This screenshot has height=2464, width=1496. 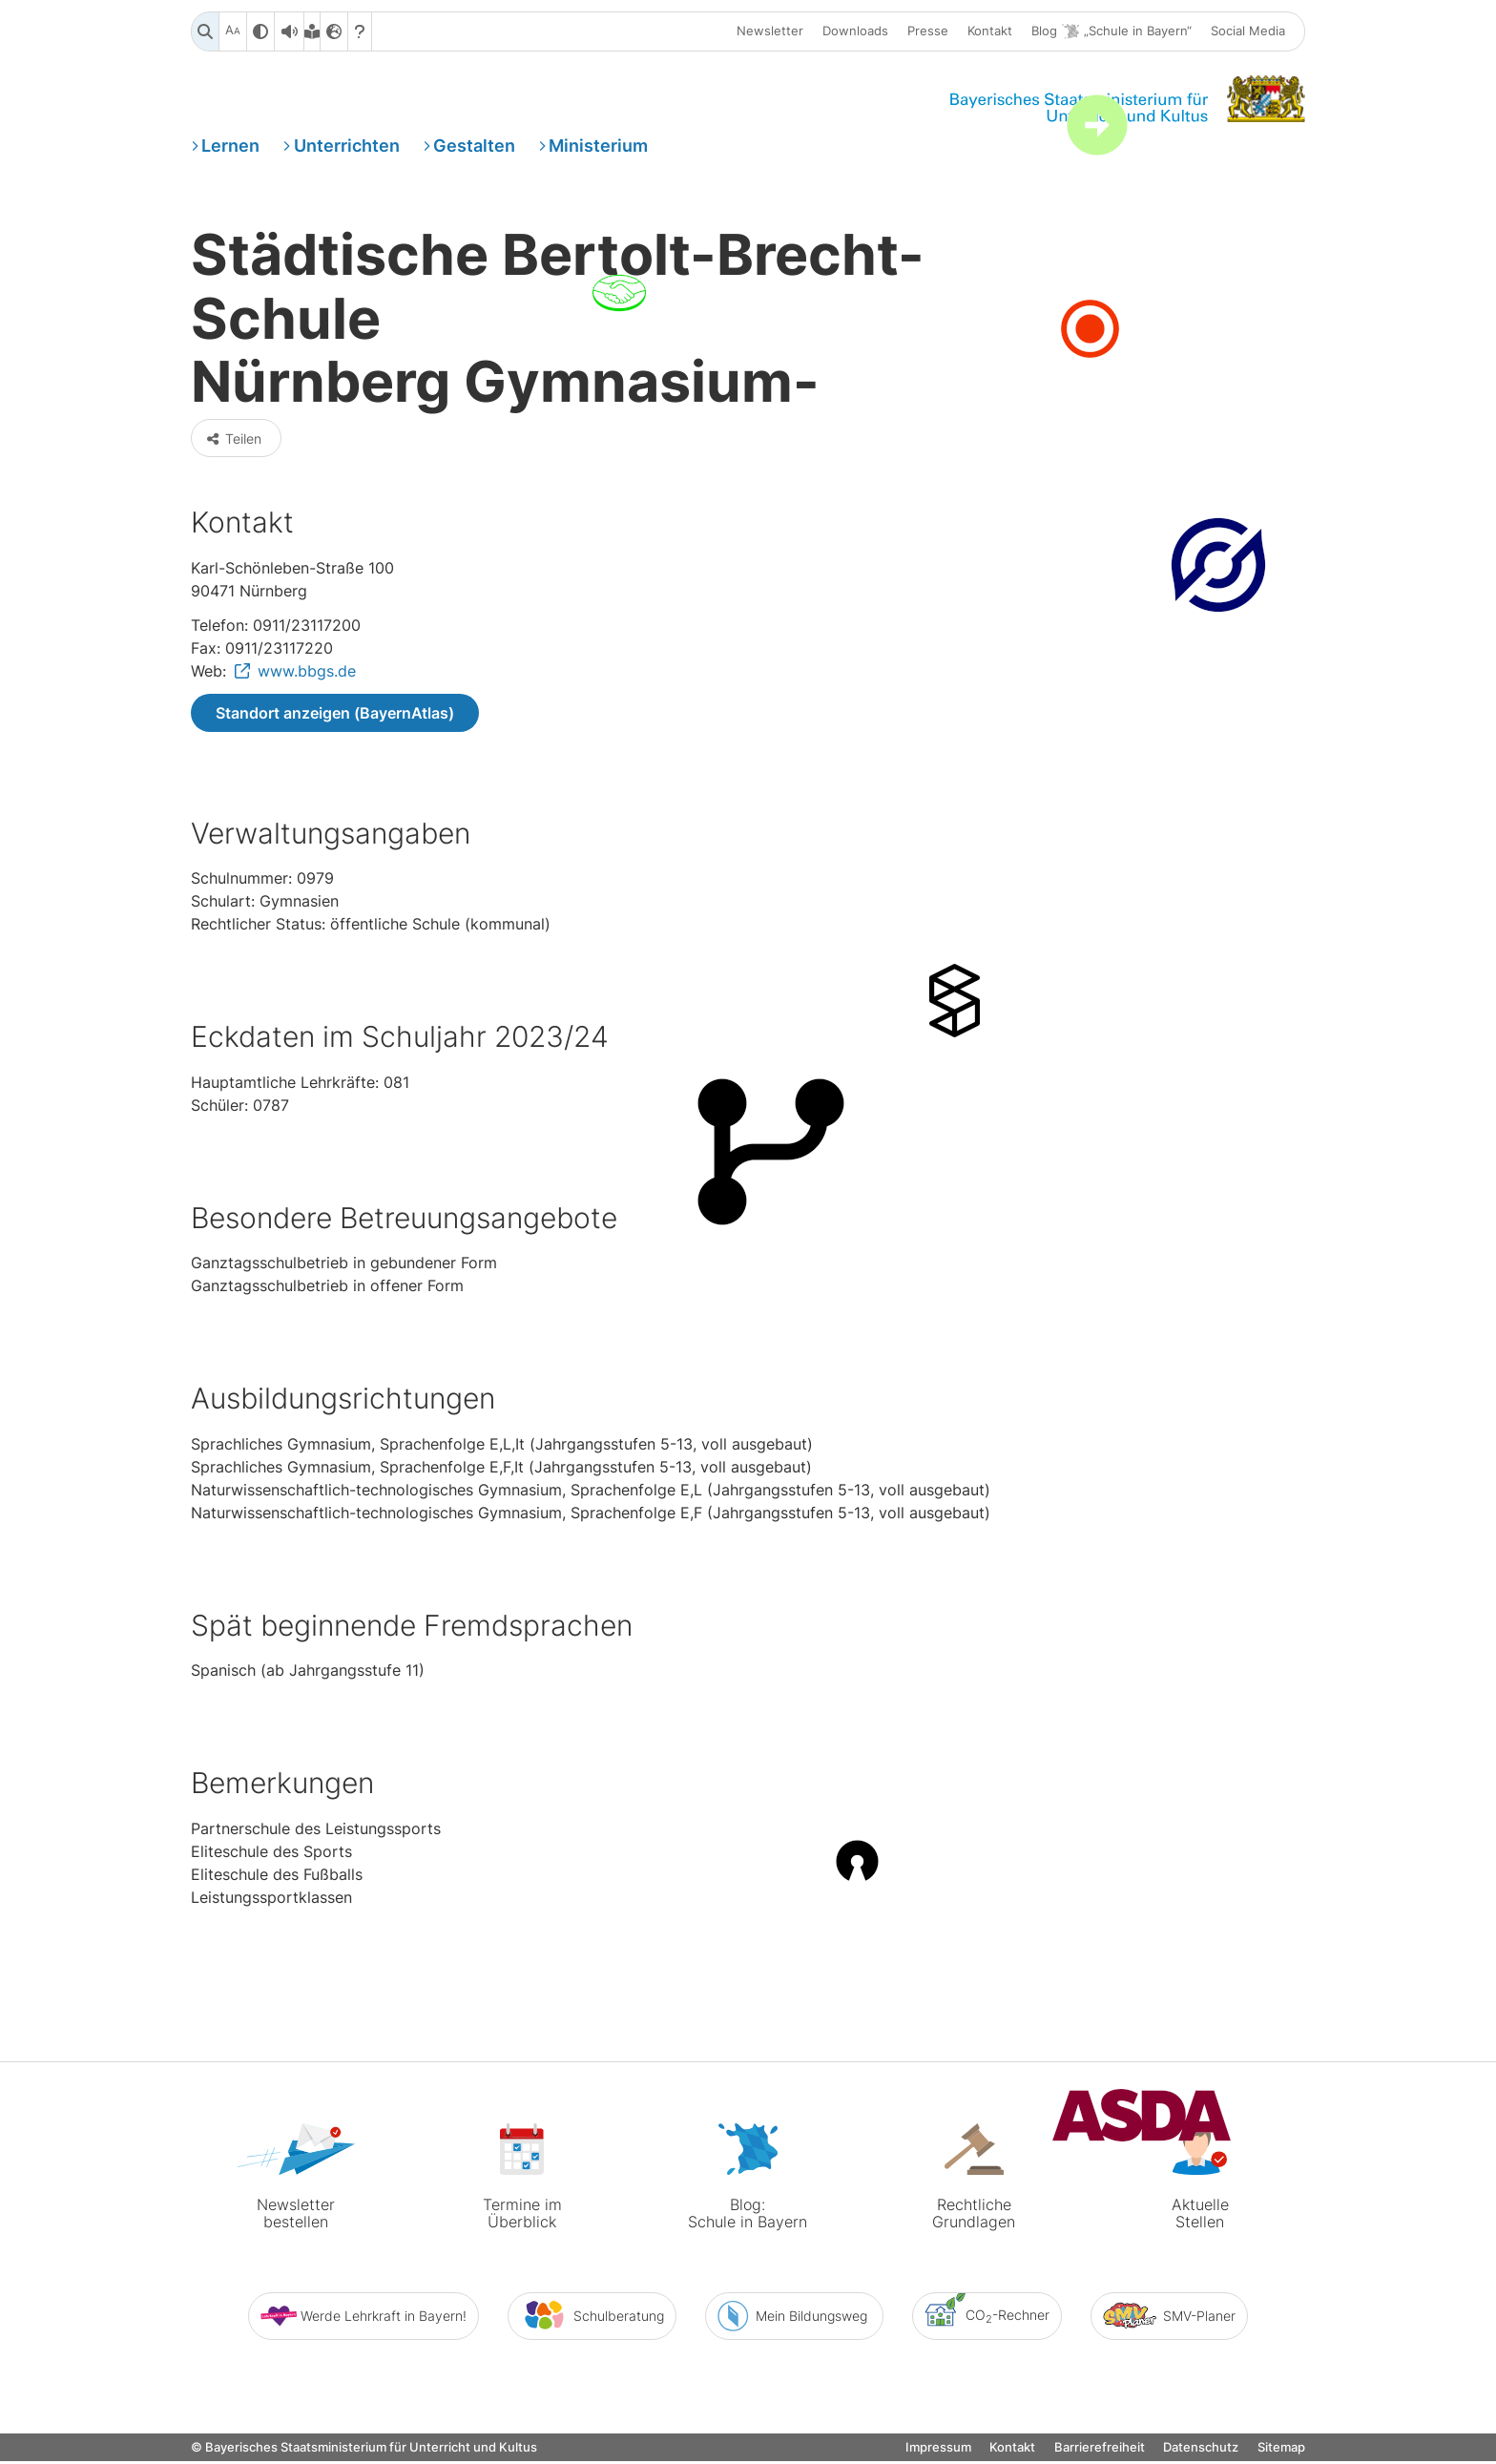 What do you see at coordinates (771, 1152) in the screenshot?
I see `view repository branches` at bounding box center [771, 1152].